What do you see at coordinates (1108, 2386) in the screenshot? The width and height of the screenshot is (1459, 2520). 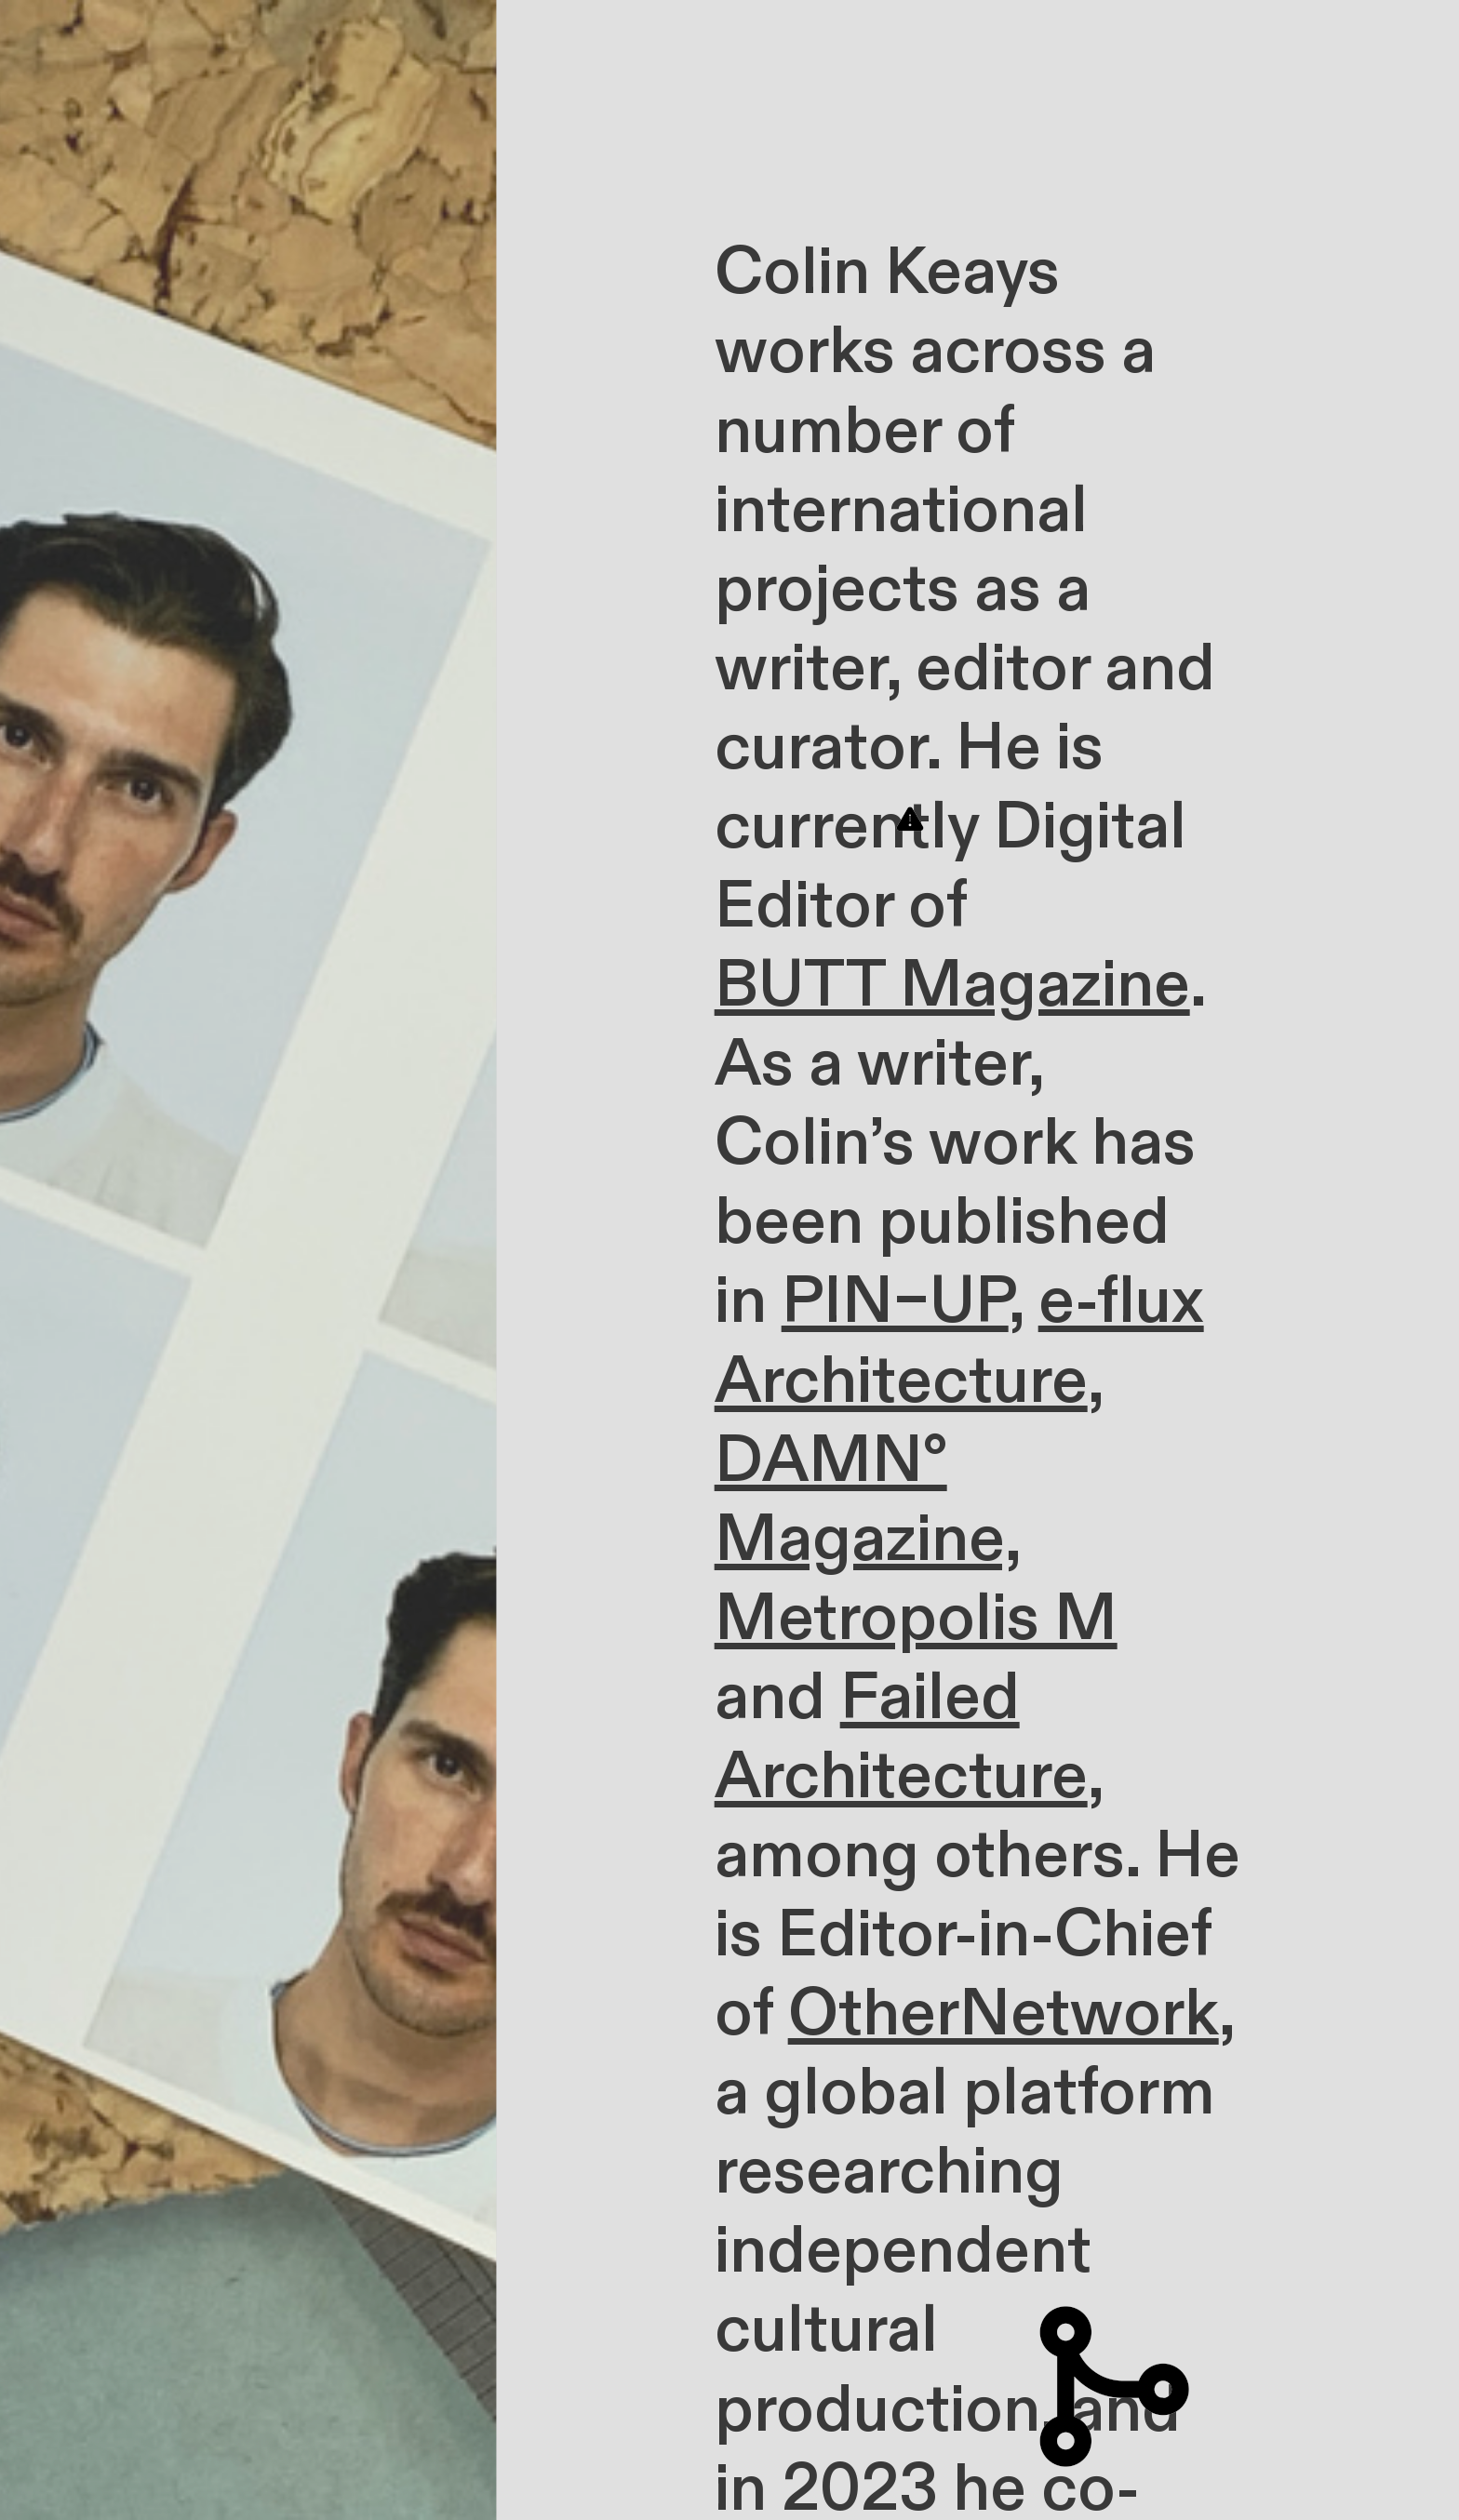 I see `merge a branch into the main codebase` at bounding box center [1108, 2386].